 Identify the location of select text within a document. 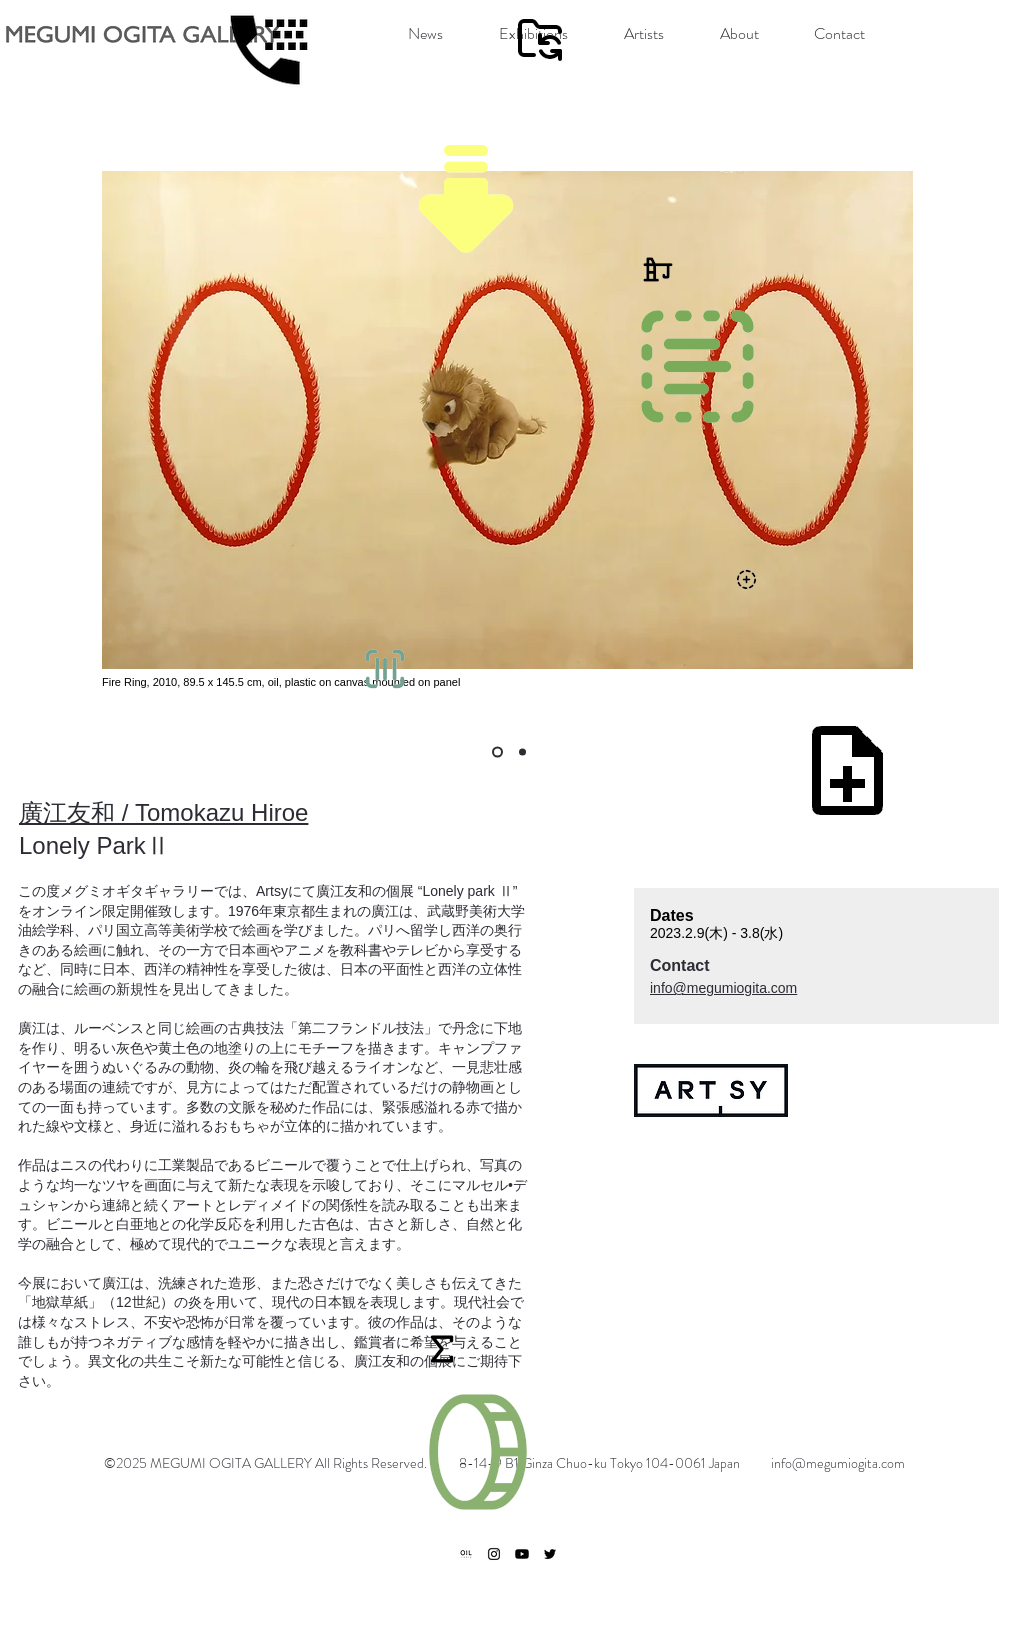
(697, 366).